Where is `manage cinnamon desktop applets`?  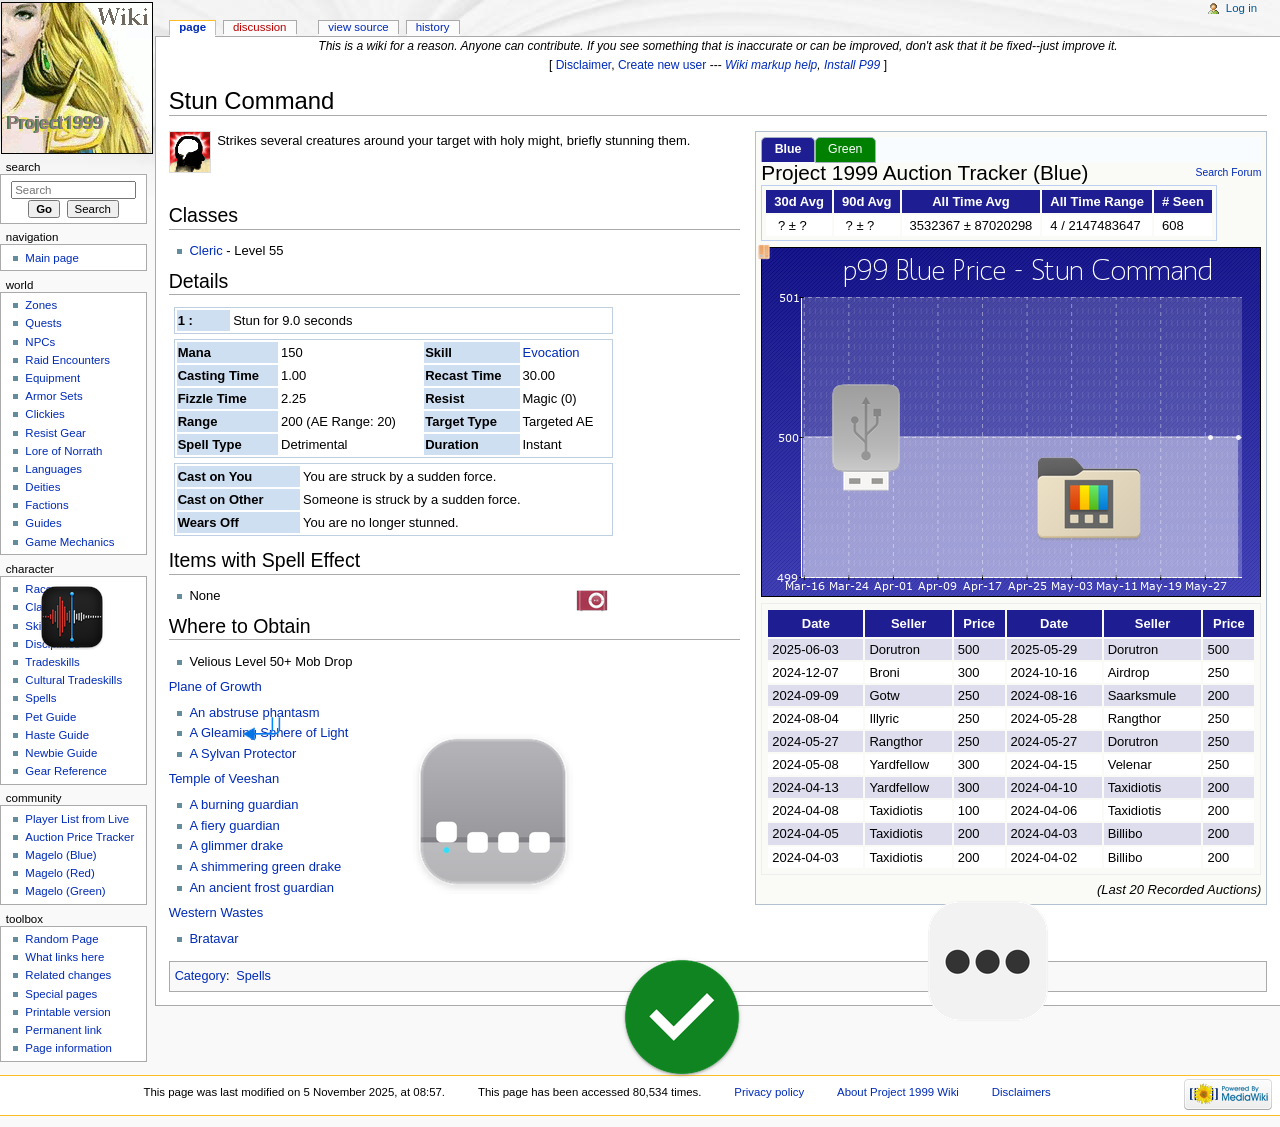 manage cinnamon desktop applets is located at coordinates (493, 814).